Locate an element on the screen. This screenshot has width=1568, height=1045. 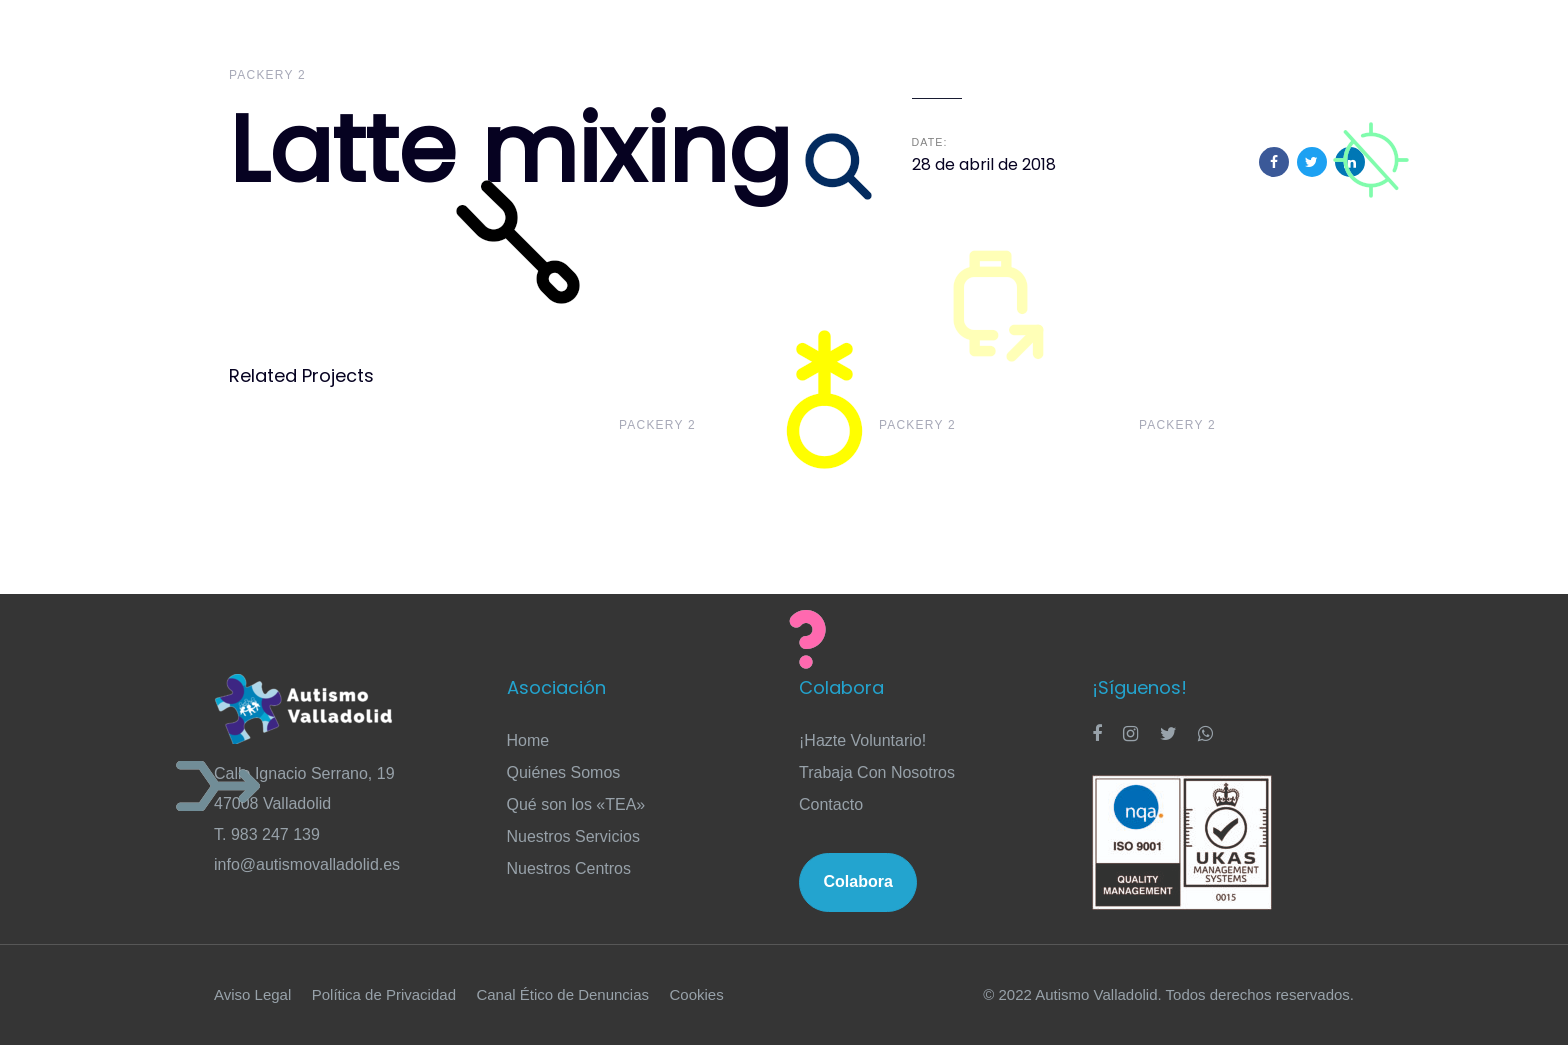
search for content or items is located at coordinates (838, 166).